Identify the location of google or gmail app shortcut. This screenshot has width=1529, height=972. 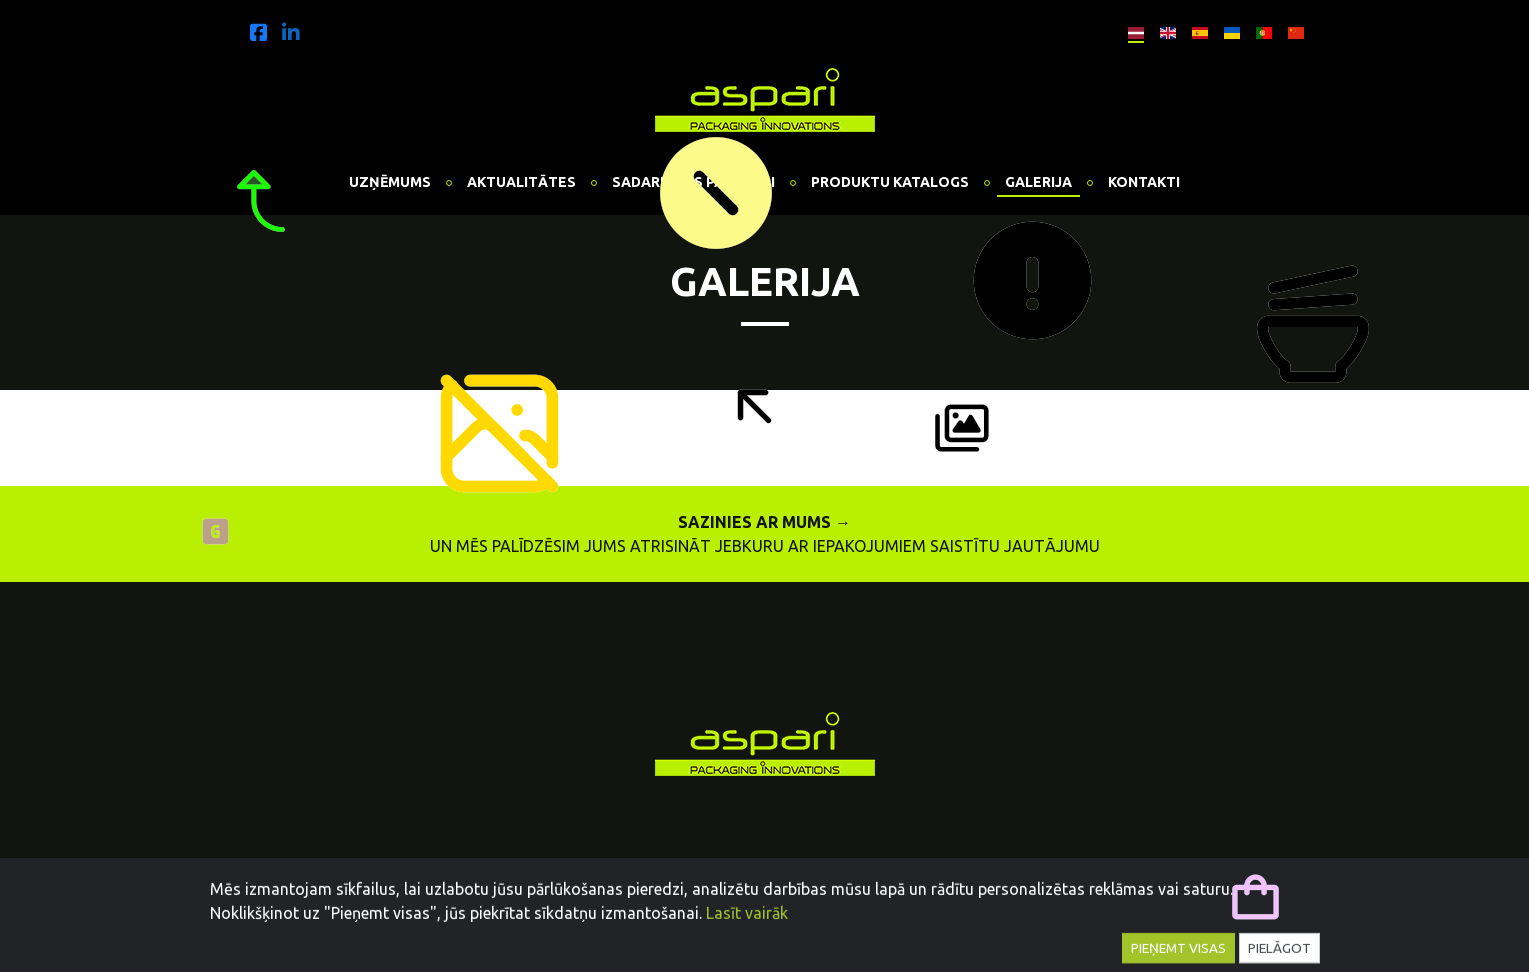
(215, 531).